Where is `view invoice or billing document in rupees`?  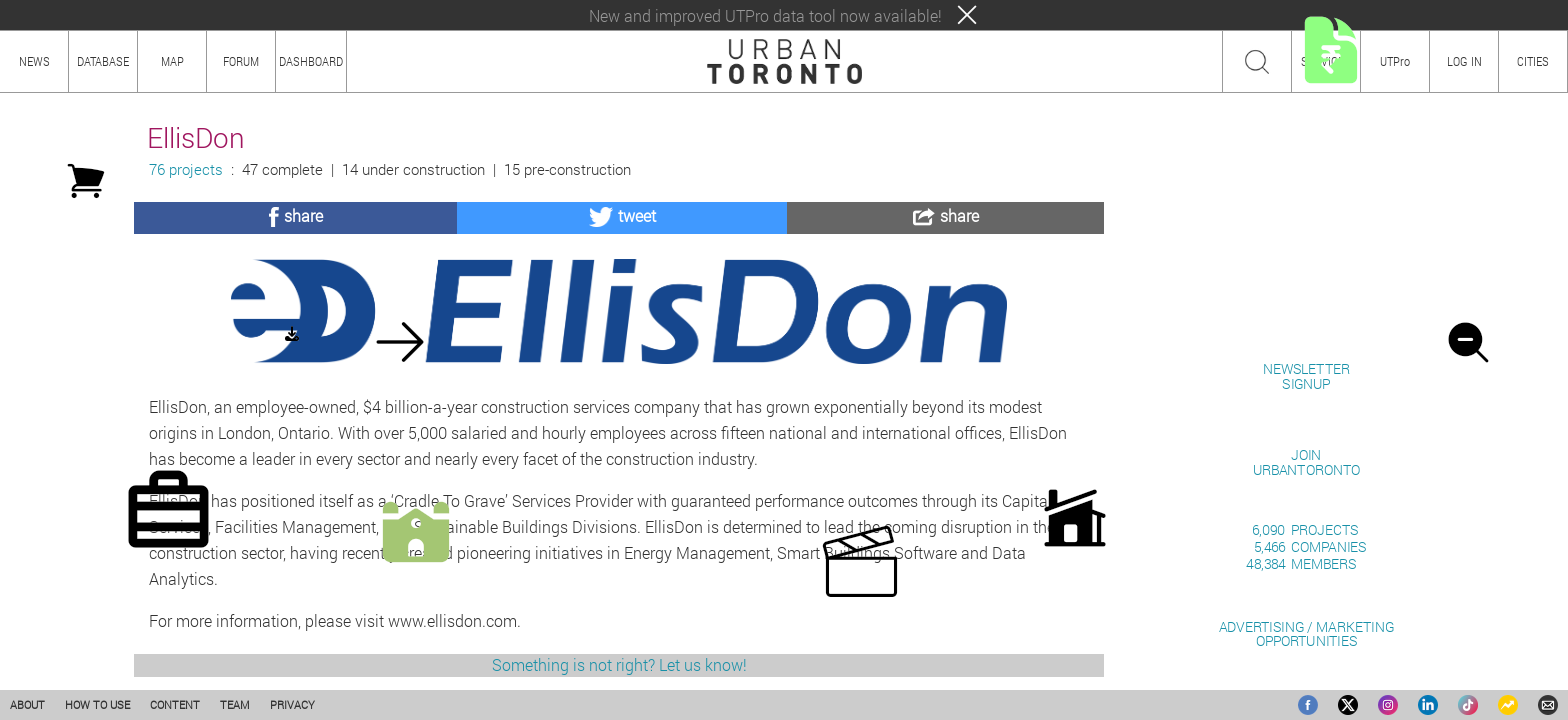
view invoice or billing document in rupees is located at coordinates (1331, 50).